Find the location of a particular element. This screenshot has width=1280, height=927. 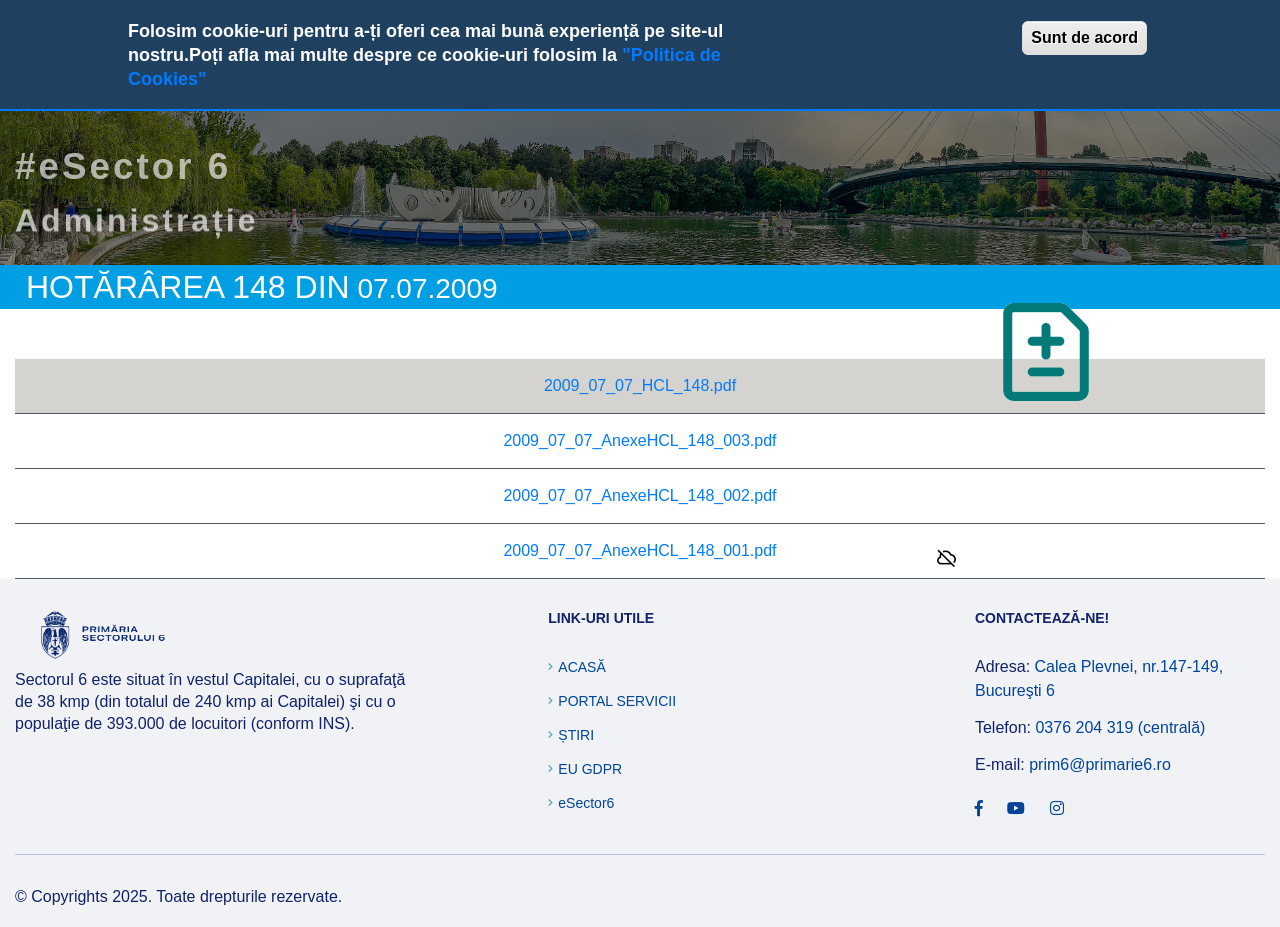

indicates cloud sync is unavailable is located at coordinates (946, 557).